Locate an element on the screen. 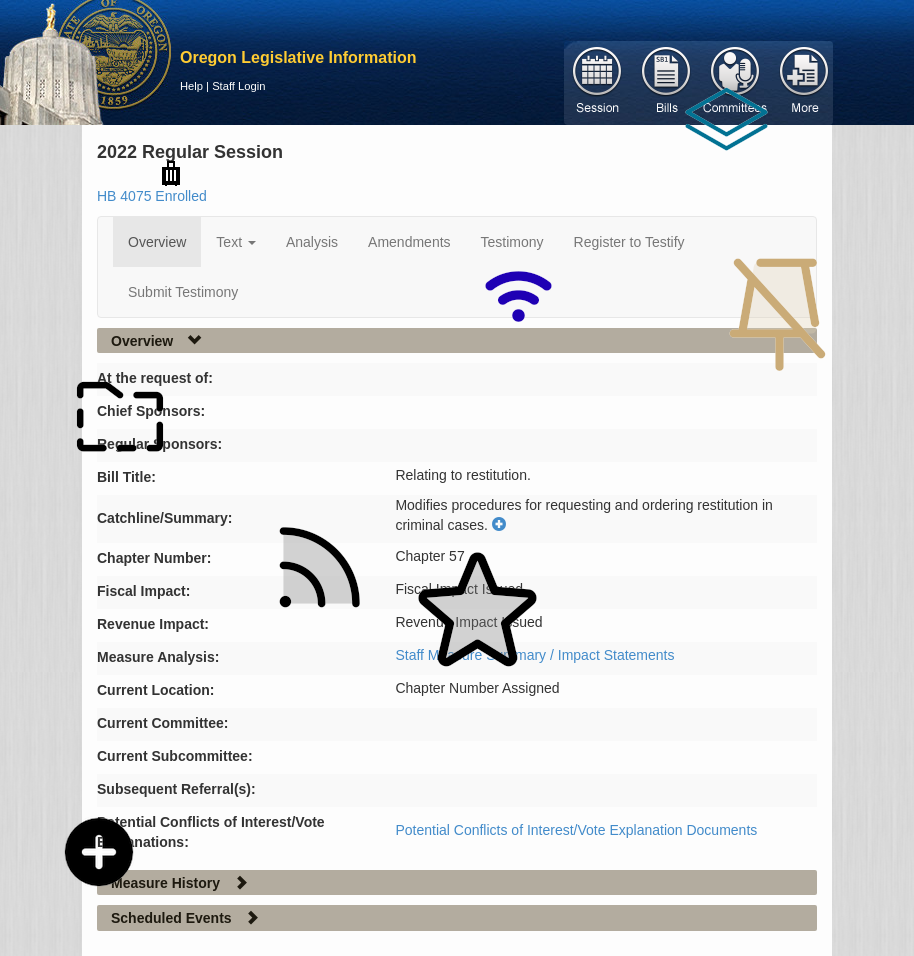 Image resolution: width=914 pixels, height=956 pixels. create a new folder is located at coordinates (120, 415).